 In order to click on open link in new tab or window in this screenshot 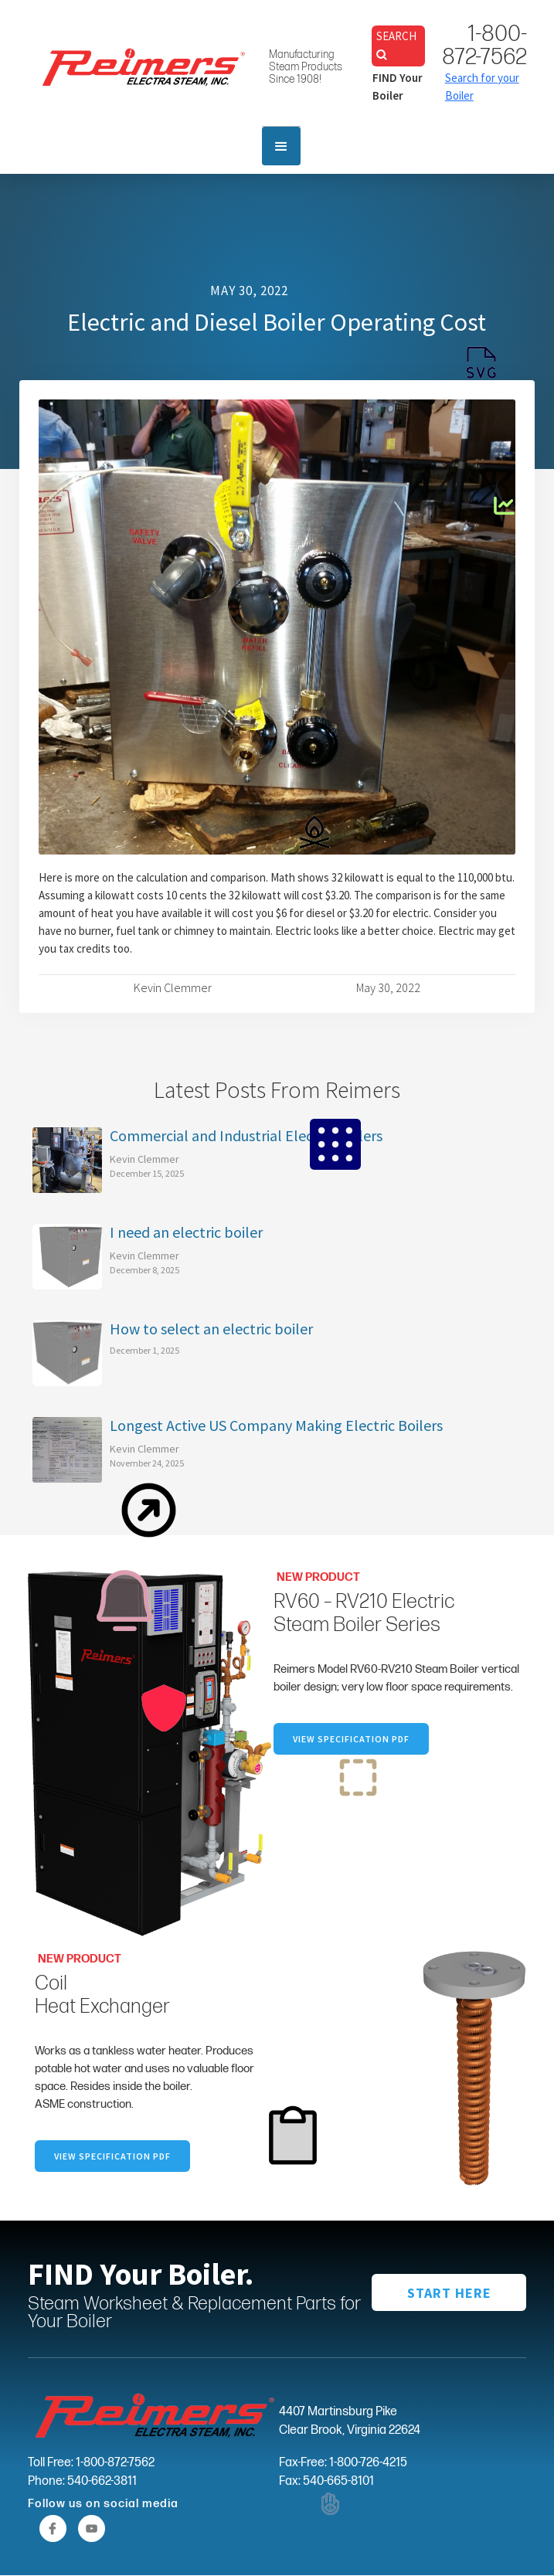, I will do `click(148, 1510)`.